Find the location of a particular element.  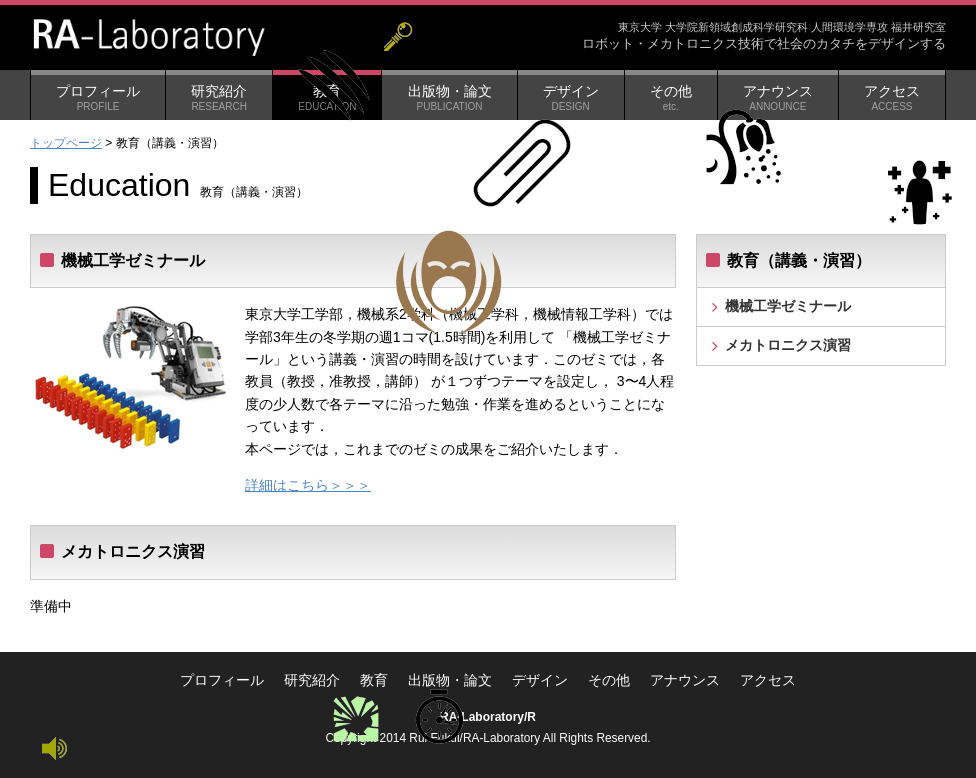

cast a spell or use magic ability is located at coordinates (399, 35).